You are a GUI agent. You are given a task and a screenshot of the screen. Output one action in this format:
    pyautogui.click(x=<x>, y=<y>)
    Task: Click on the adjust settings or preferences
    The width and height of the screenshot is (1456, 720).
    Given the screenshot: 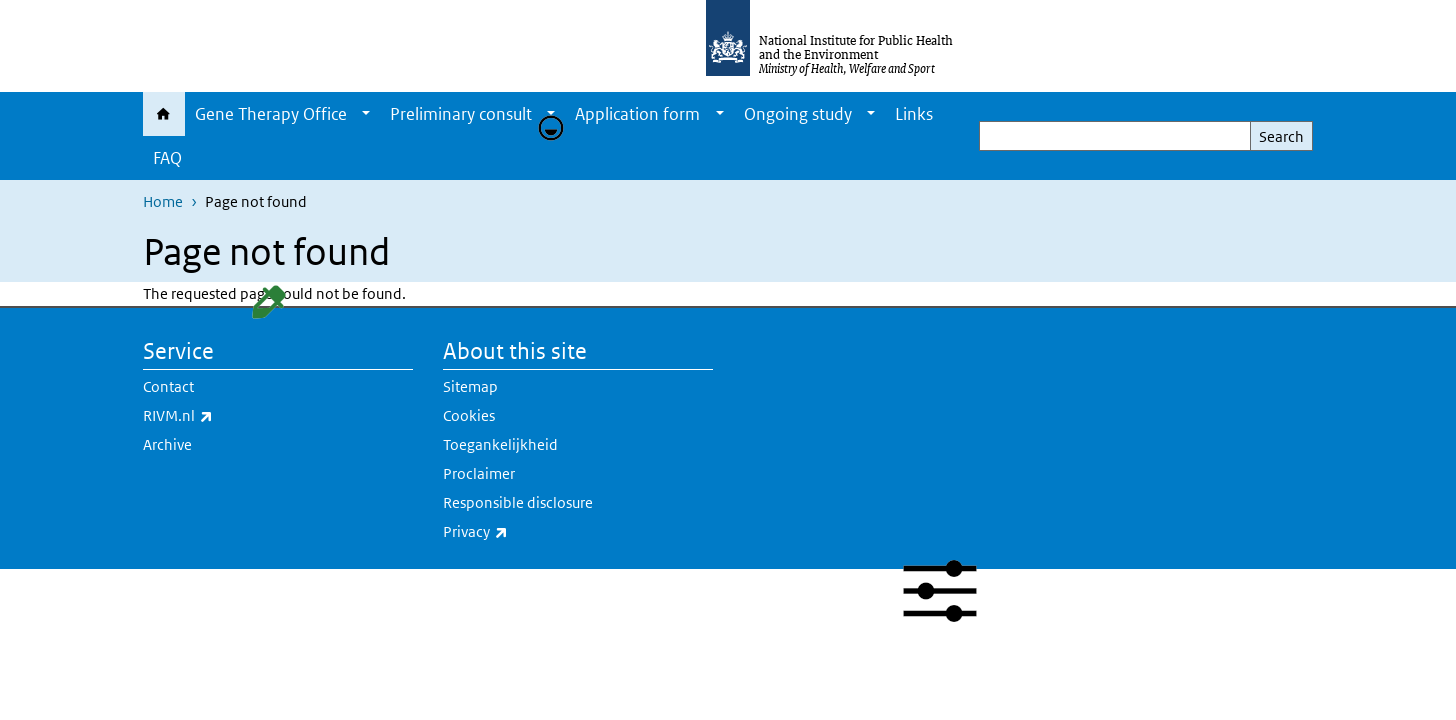 What is the action you would take?
    pyautogui.click(x=940, y=591)
    